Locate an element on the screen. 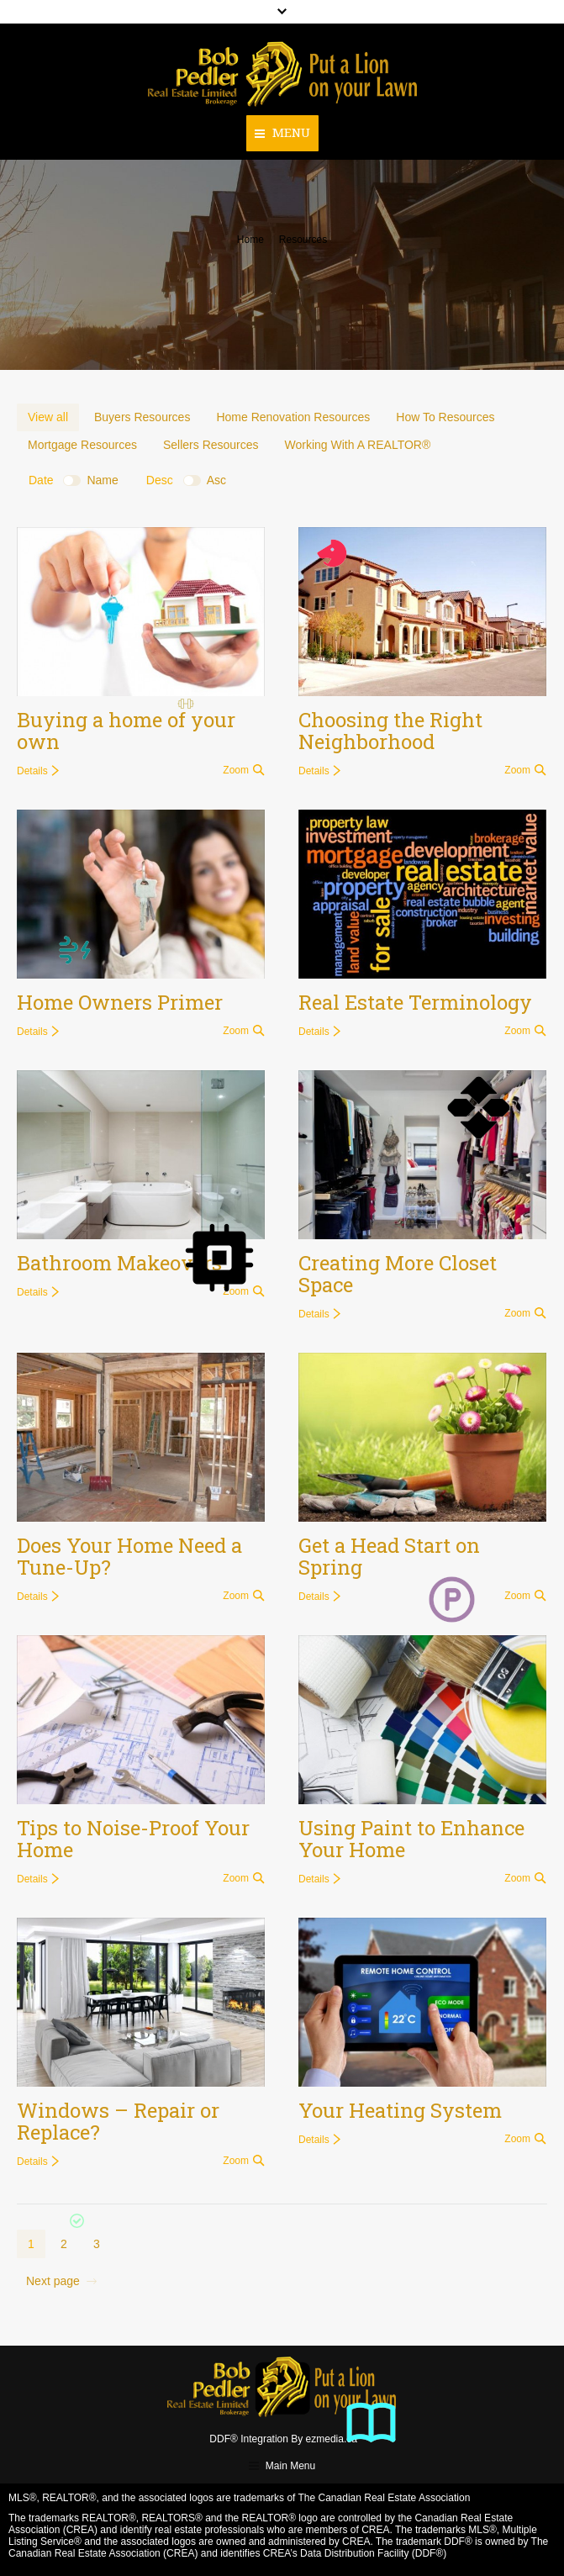 The width and height of the screenshot is (564, 2576). pix instant payment system logo is located at coordinates (478, 1107).